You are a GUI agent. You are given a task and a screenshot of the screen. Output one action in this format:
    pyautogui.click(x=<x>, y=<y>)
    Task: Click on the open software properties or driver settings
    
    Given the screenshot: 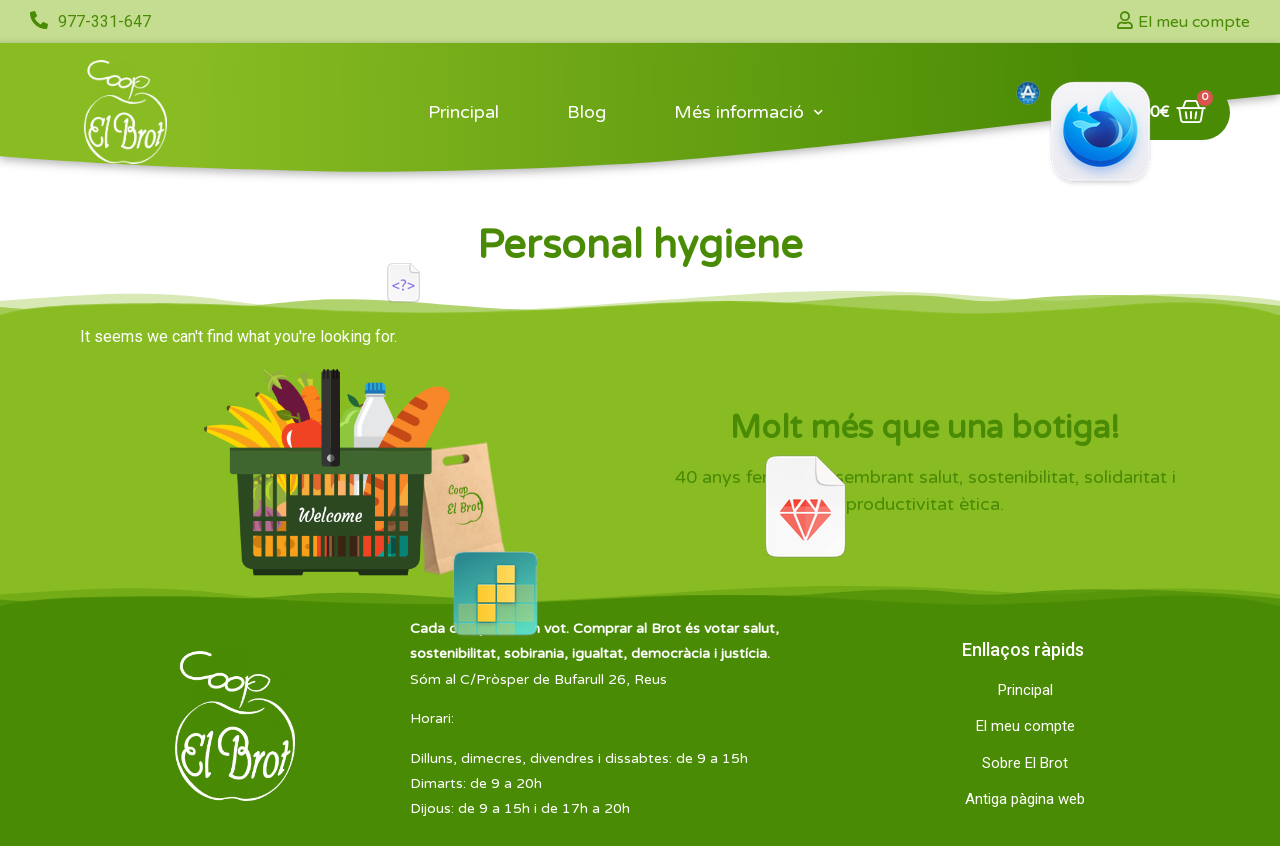 What is the action you would take?
    pyautogui.click(x=1028, y=93)
    